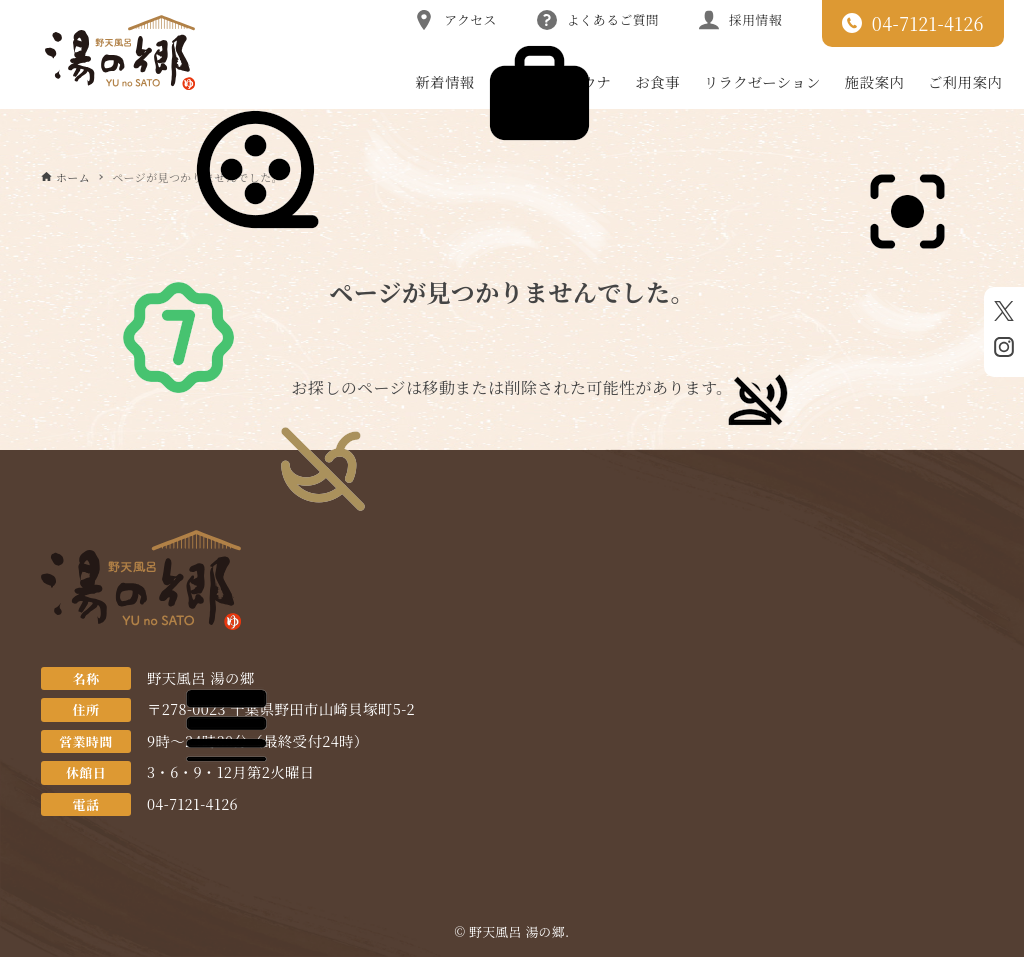 This screenshot has width=1024, height=957. Describe the element at coordinates (178, 337) in the screenshot. I see `indicates rank or position number 7` at that location.